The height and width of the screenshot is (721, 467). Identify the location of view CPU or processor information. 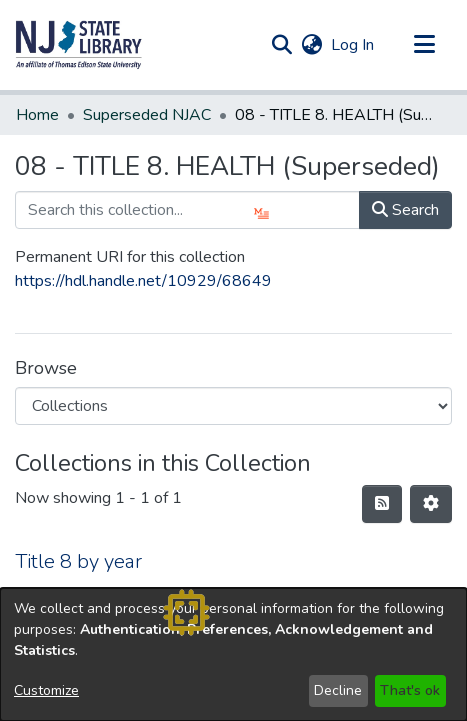
(186, 612).